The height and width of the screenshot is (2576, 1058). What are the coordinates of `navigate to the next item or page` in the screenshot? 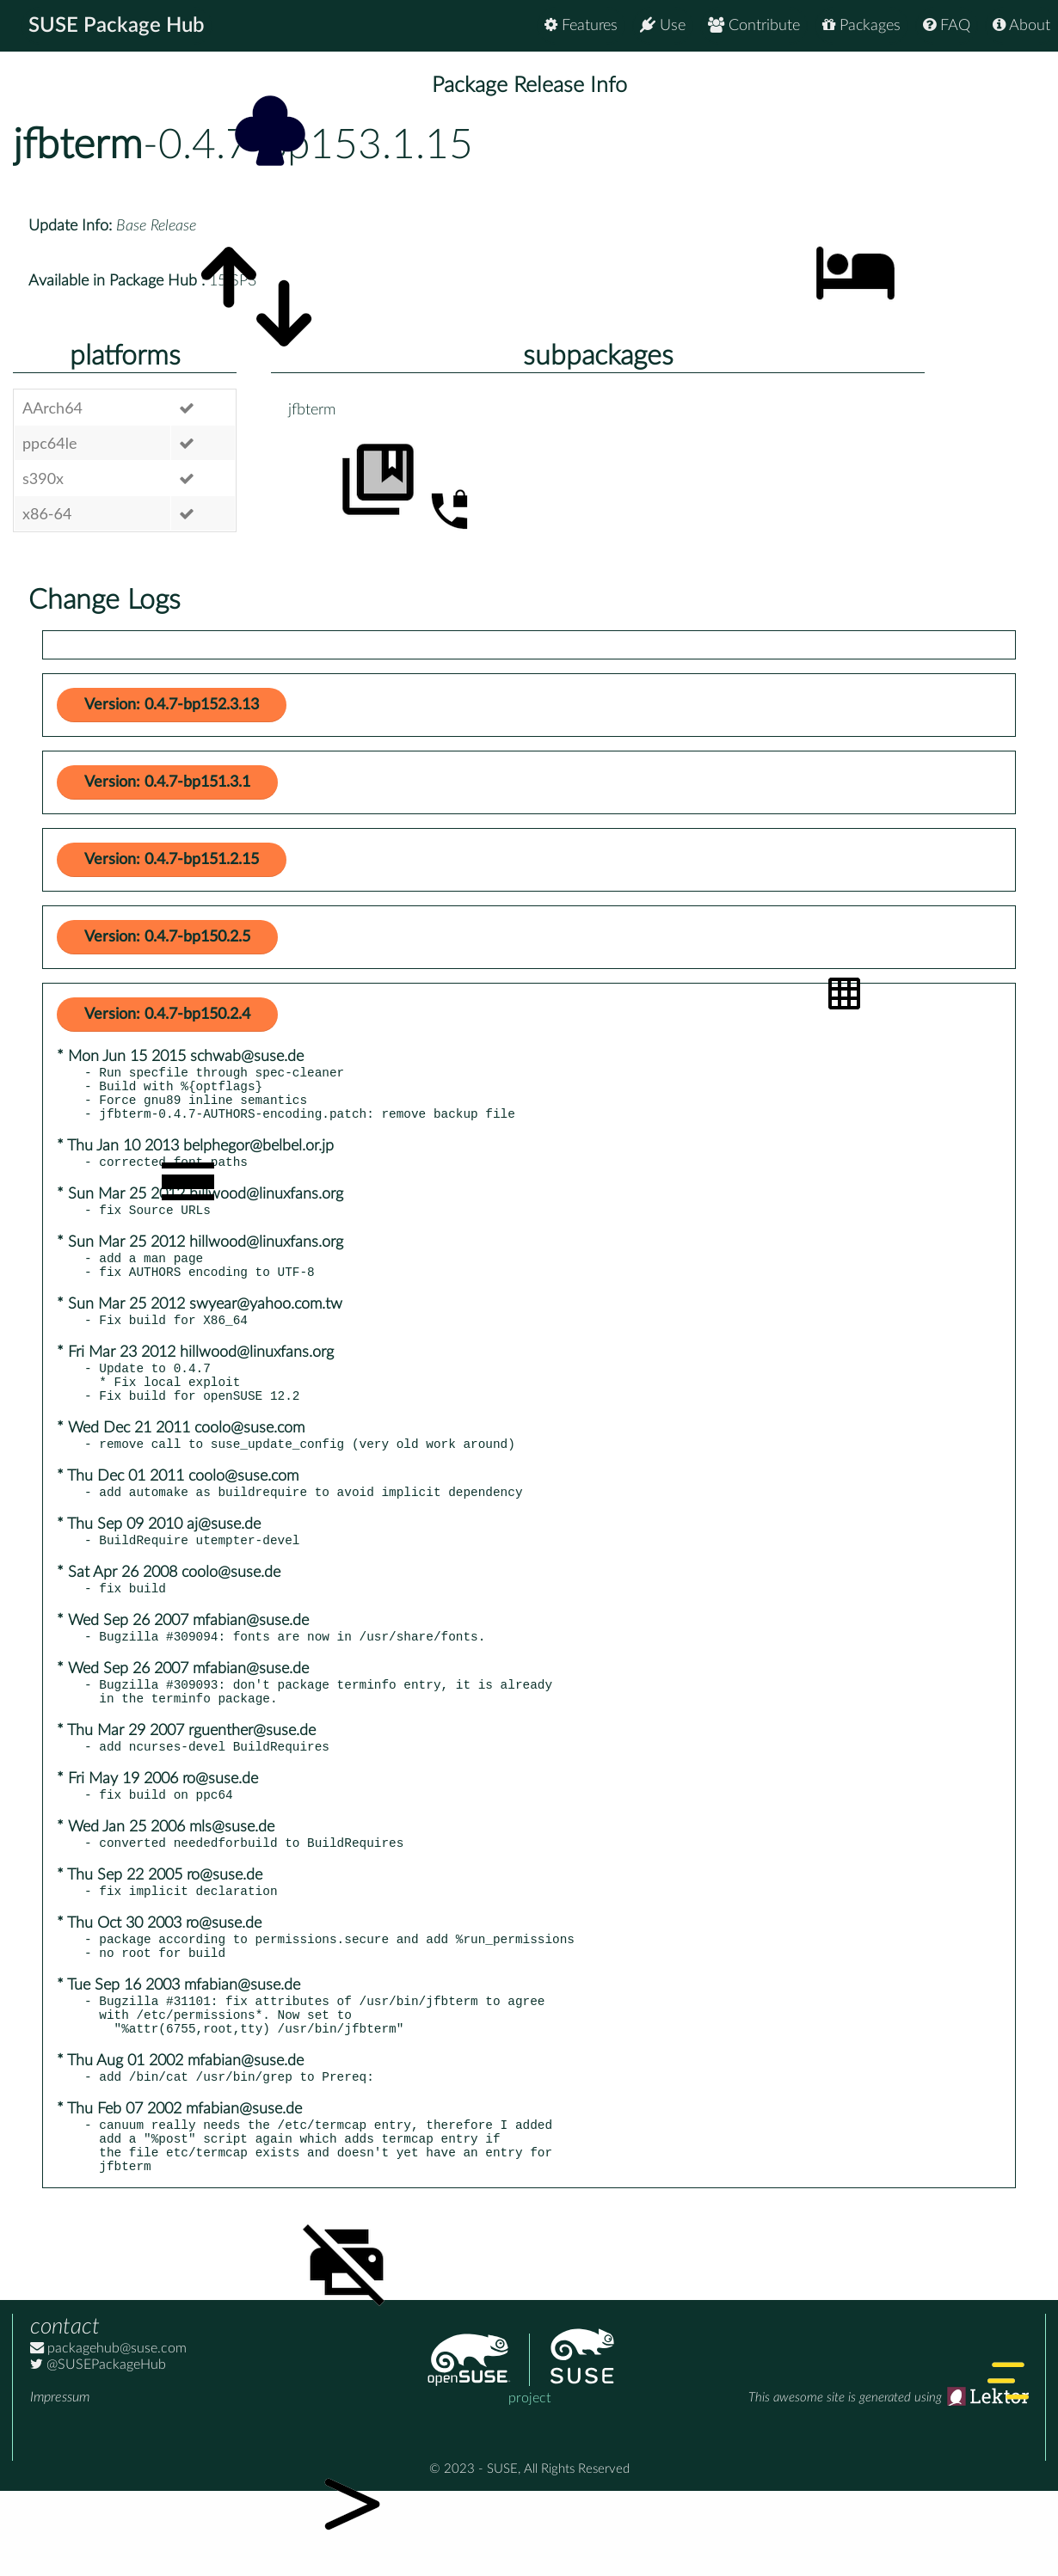 It's located at (350, 2504).